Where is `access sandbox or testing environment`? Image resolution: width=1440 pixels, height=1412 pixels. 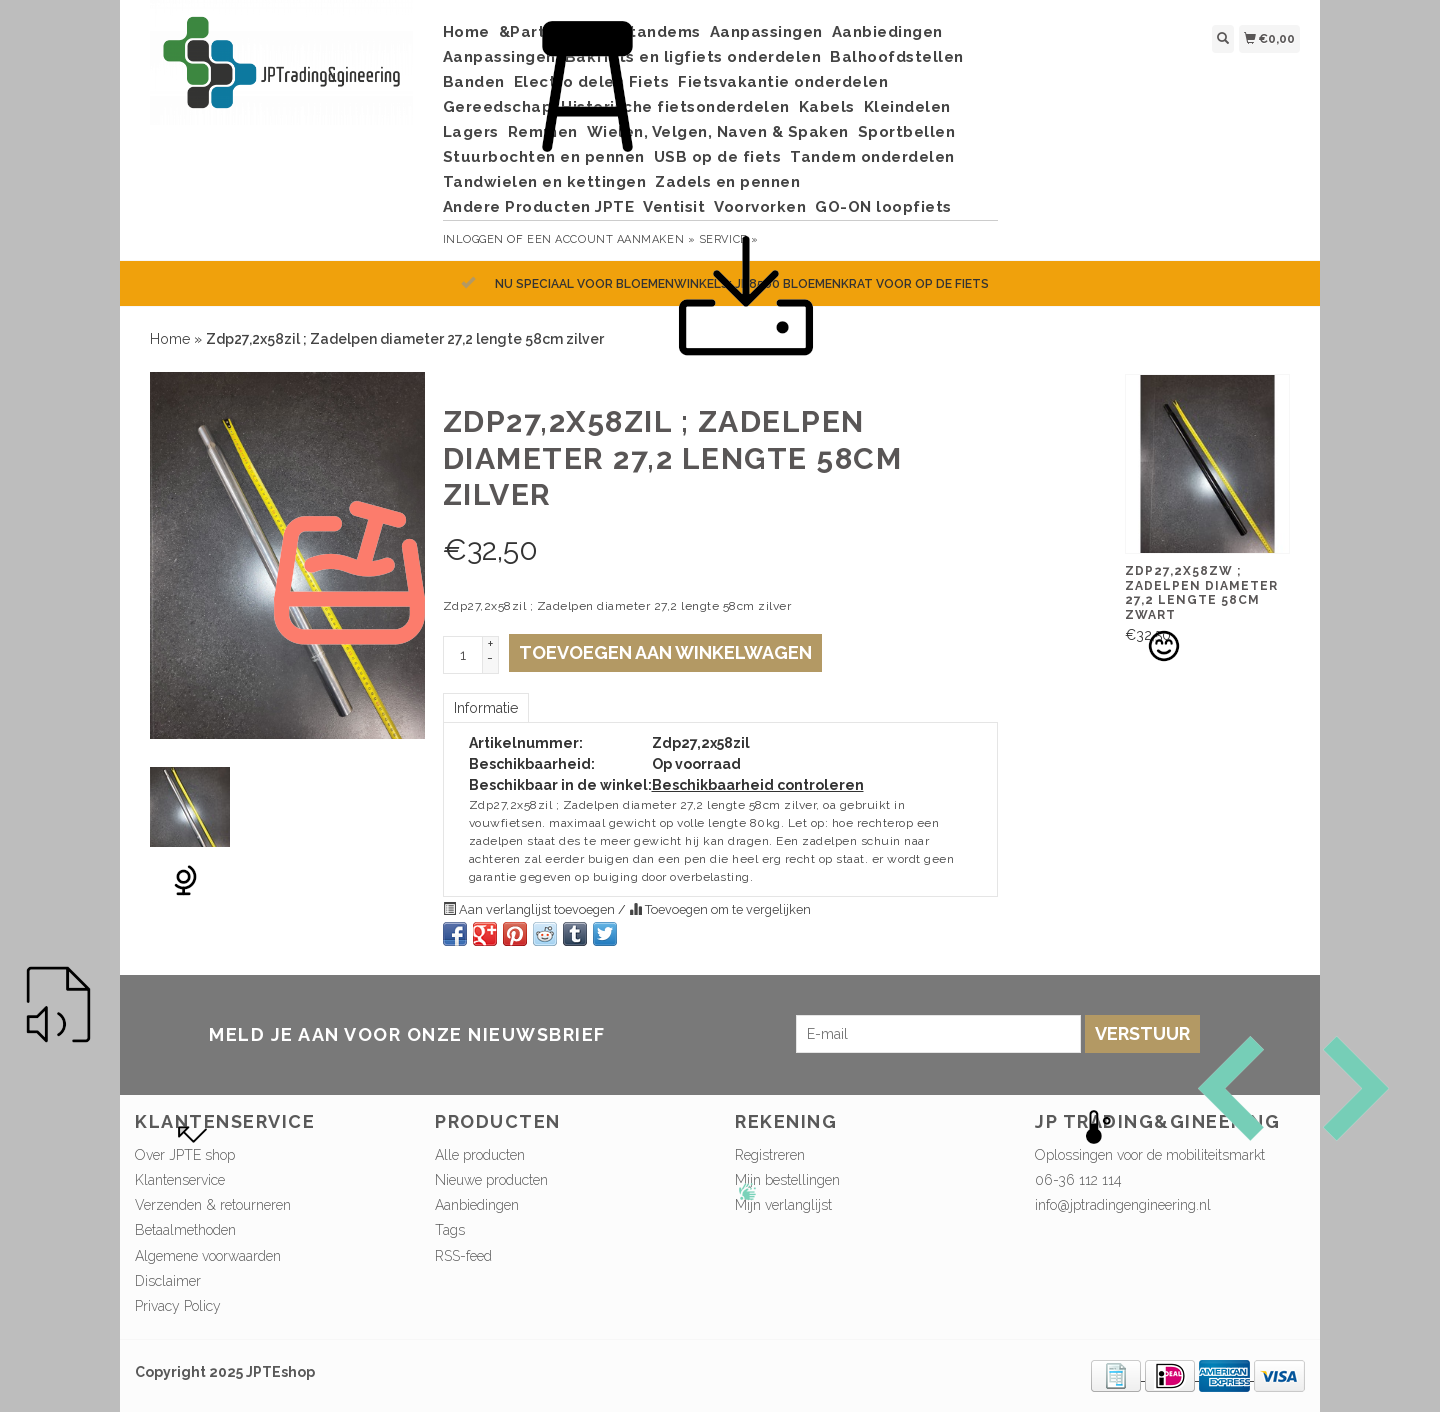
access sandbox or testing environment is located at coordinates (349, 576).